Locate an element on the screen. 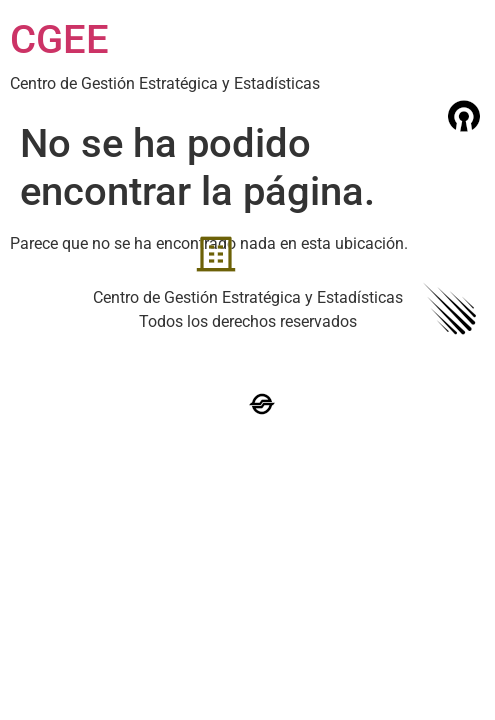 This screenshot has width=495, height=720. SMRT Corporation logo is located at coordinates (262, 404).